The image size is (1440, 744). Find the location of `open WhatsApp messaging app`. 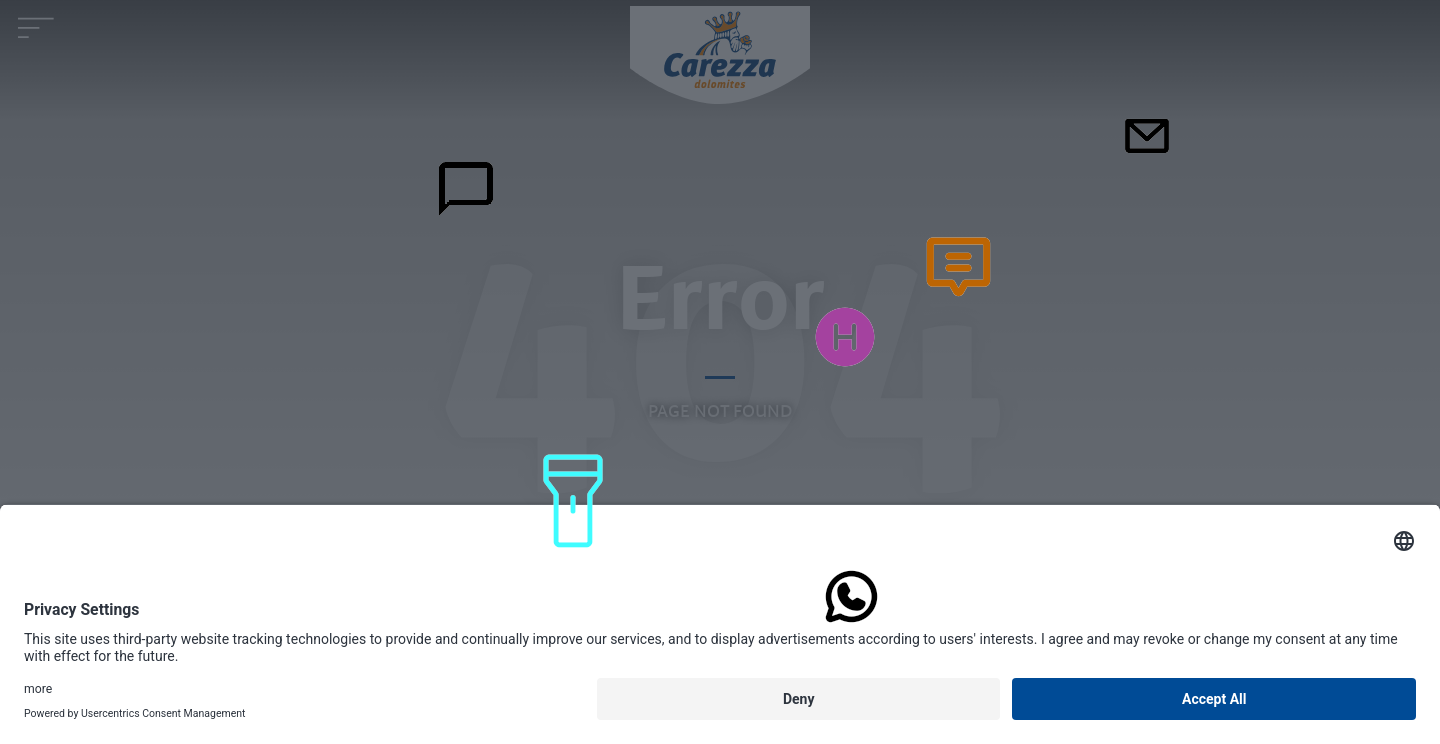

open WhatsApp messaging app is located at coordinates (851, 596).